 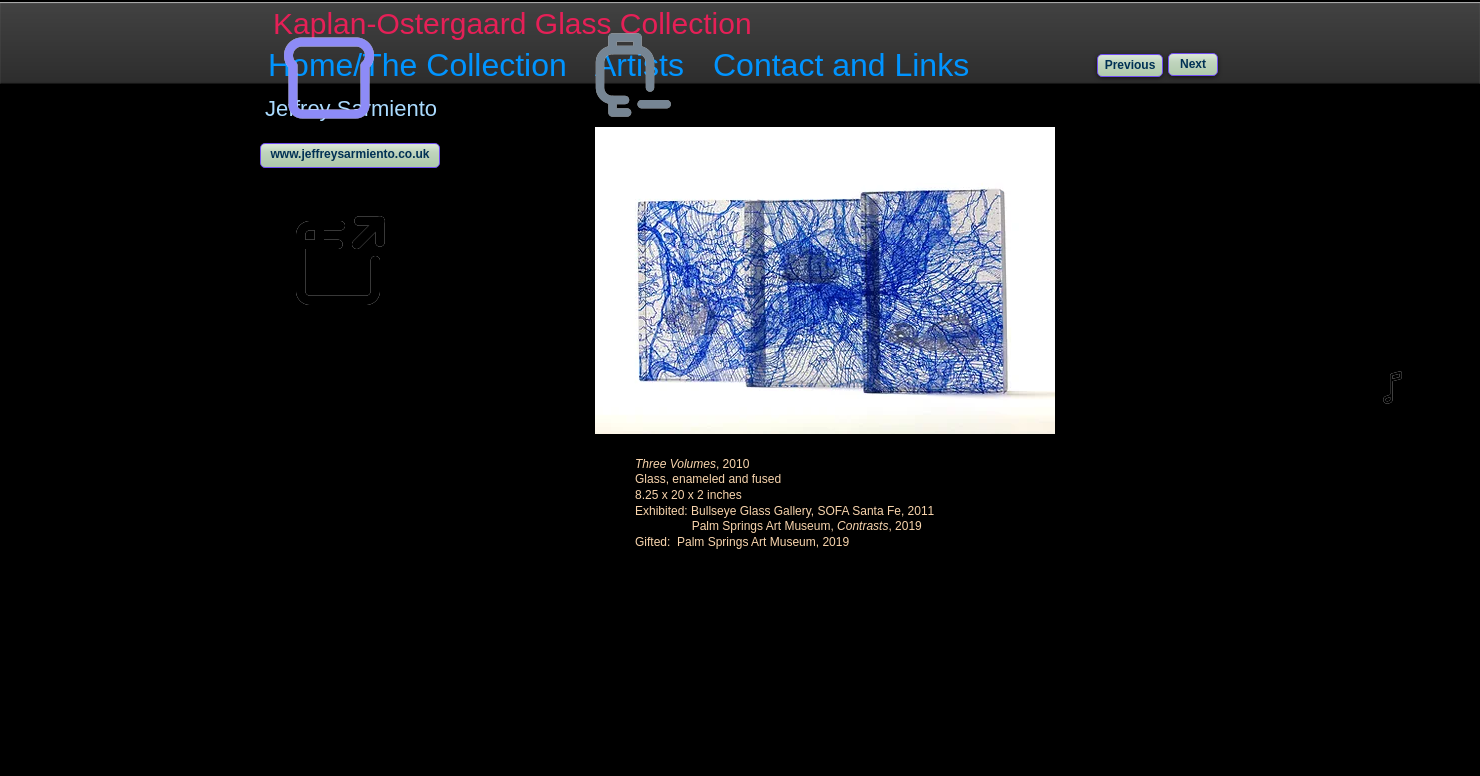 I want to click on play or access music, so click(x=1392, y=387).